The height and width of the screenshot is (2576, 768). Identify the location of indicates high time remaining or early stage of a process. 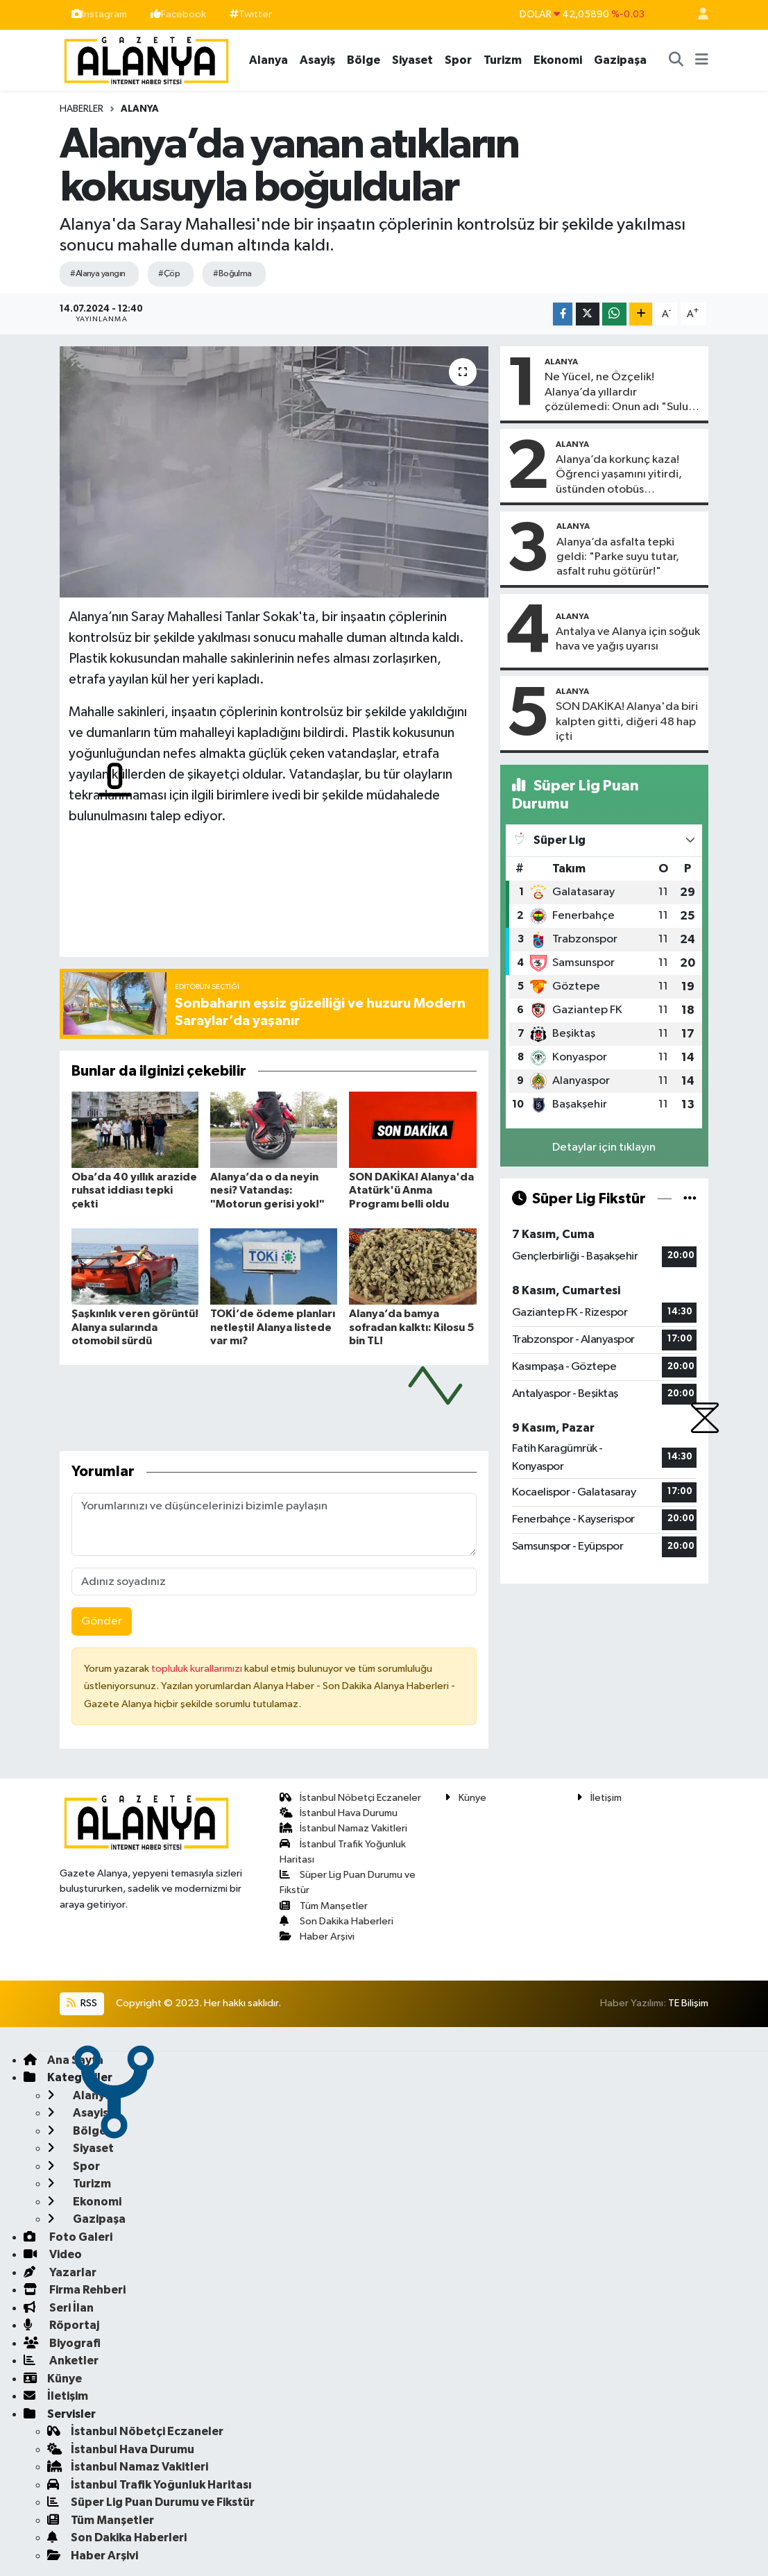
(705, 1418).